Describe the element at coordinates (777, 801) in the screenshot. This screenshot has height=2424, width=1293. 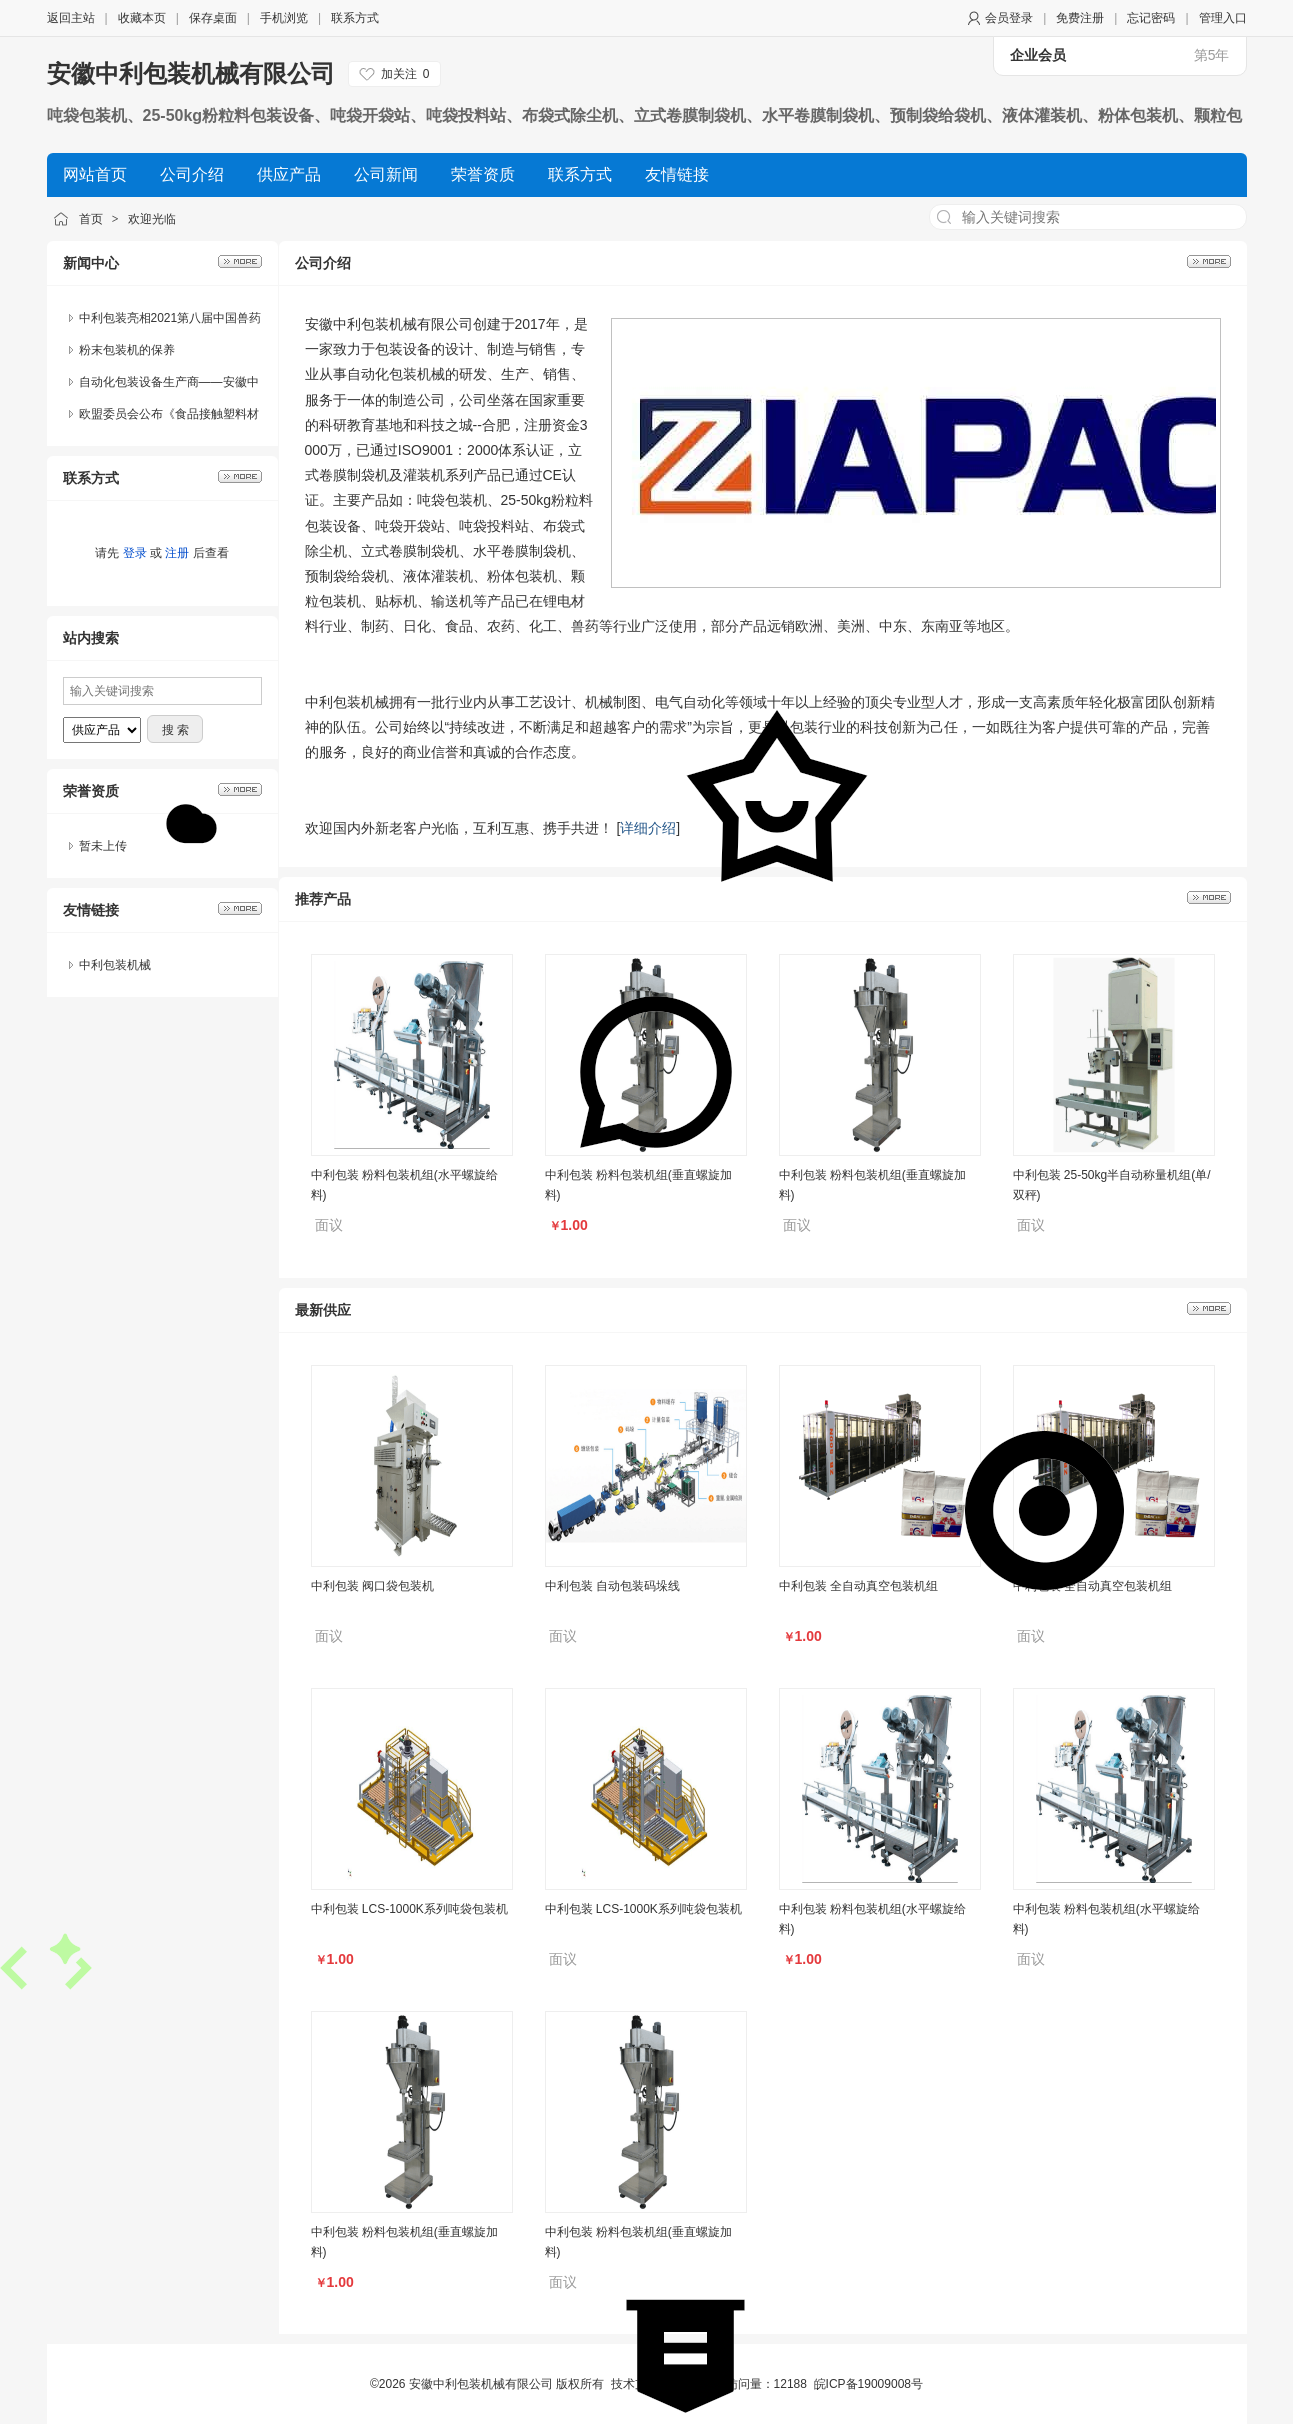
I see `mark as favorite with positive feedback` at that location.